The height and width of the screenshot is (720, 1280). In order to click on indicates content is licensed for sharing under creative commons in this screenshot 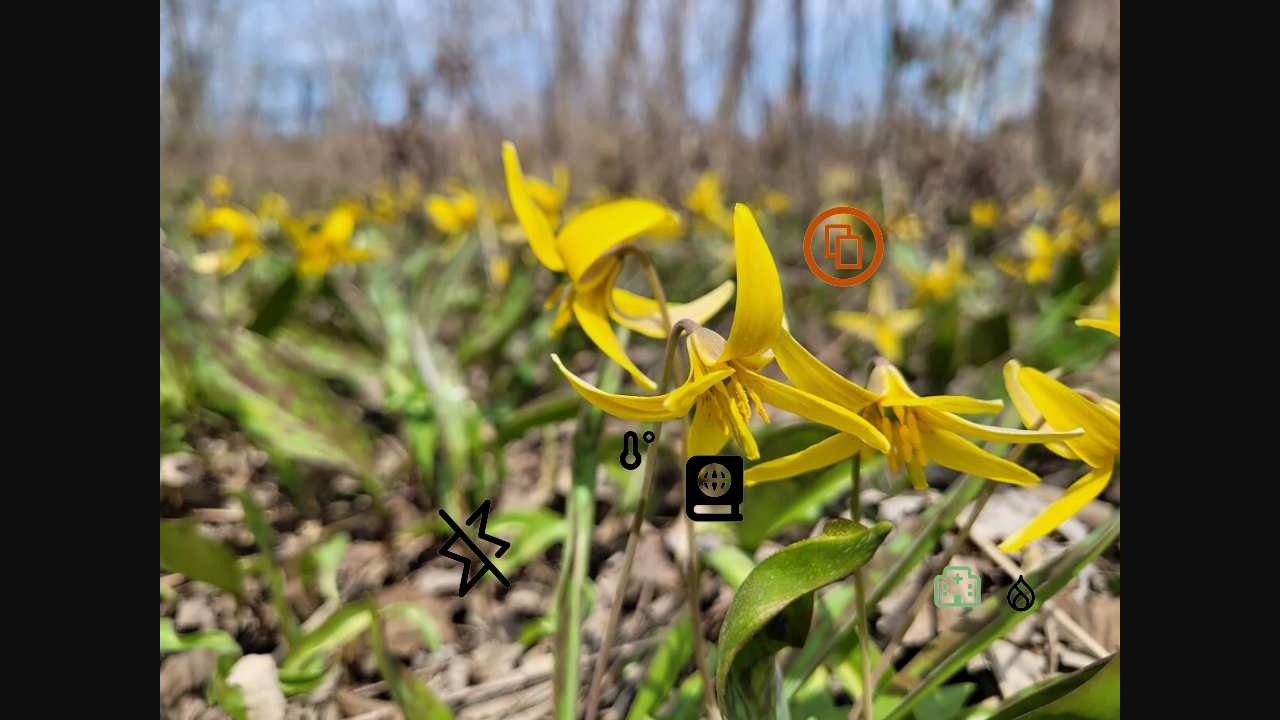, I will do `click(843, 246)`.